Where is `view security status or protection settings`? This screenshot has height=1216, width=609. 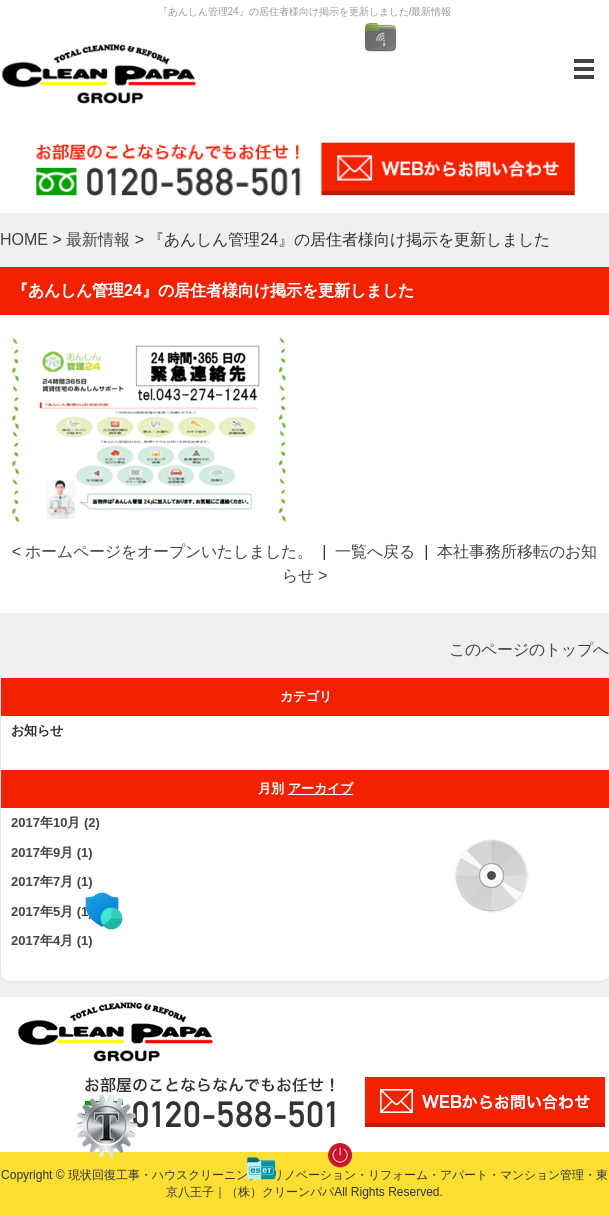 view security status or protection settings is located at coordinates (104, 911).